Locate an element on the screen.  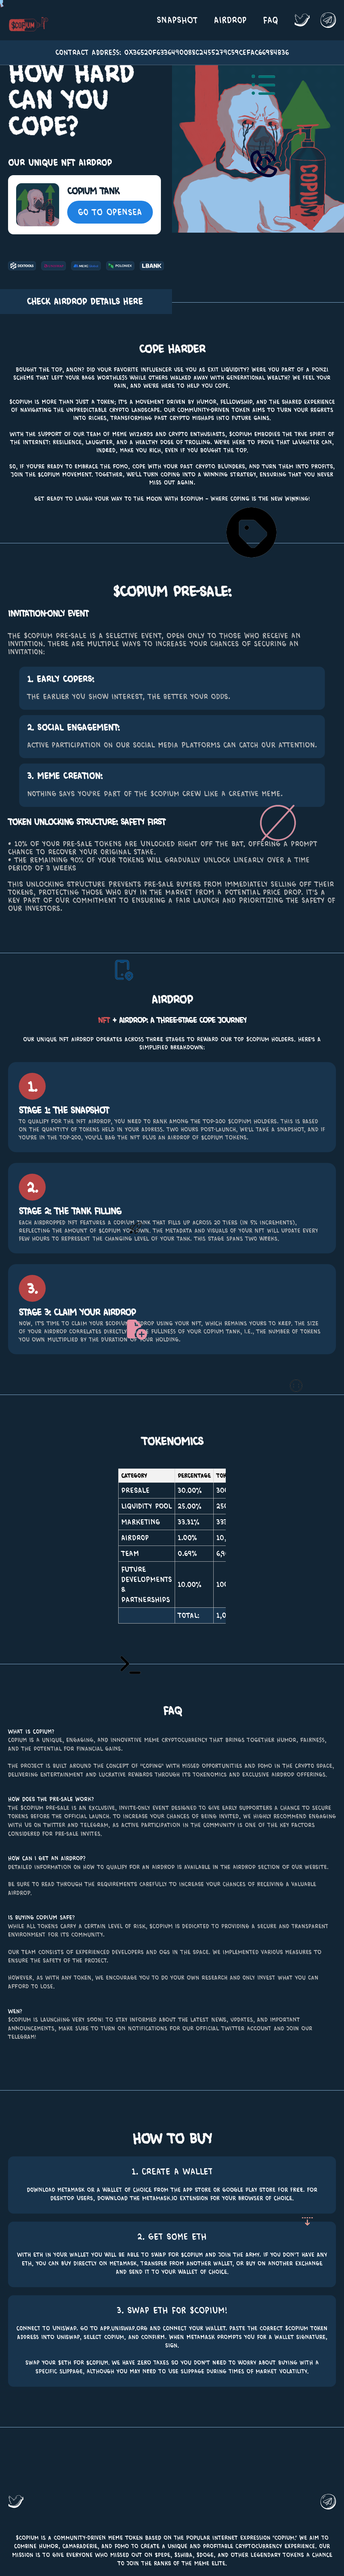
open terminal or command line interface is located at coordinates (130, 1664).